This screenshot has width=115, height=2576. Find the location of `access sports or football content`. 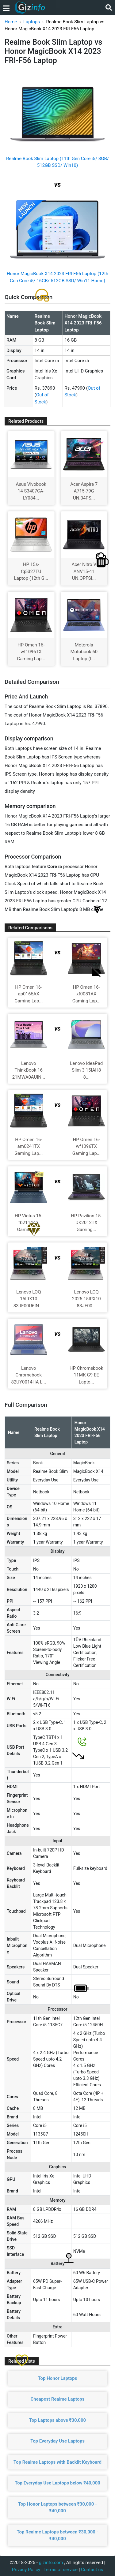

access sports or football content is located at coordinates (42, 295).